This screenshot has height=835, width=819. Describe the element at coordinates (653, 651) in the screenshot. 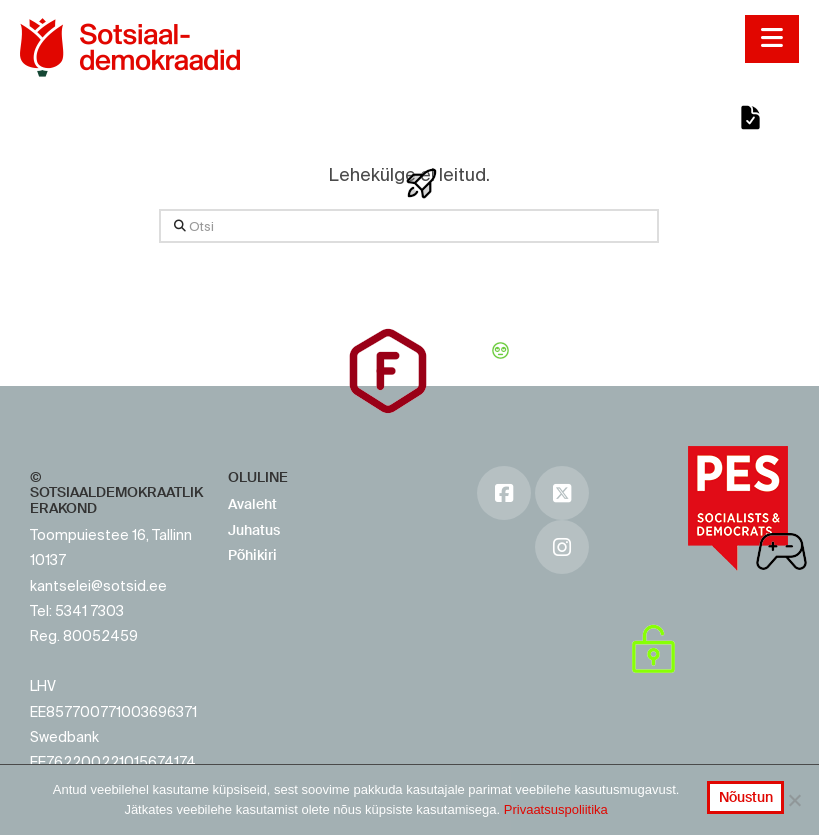

I see `unlock with key or password` at that location.